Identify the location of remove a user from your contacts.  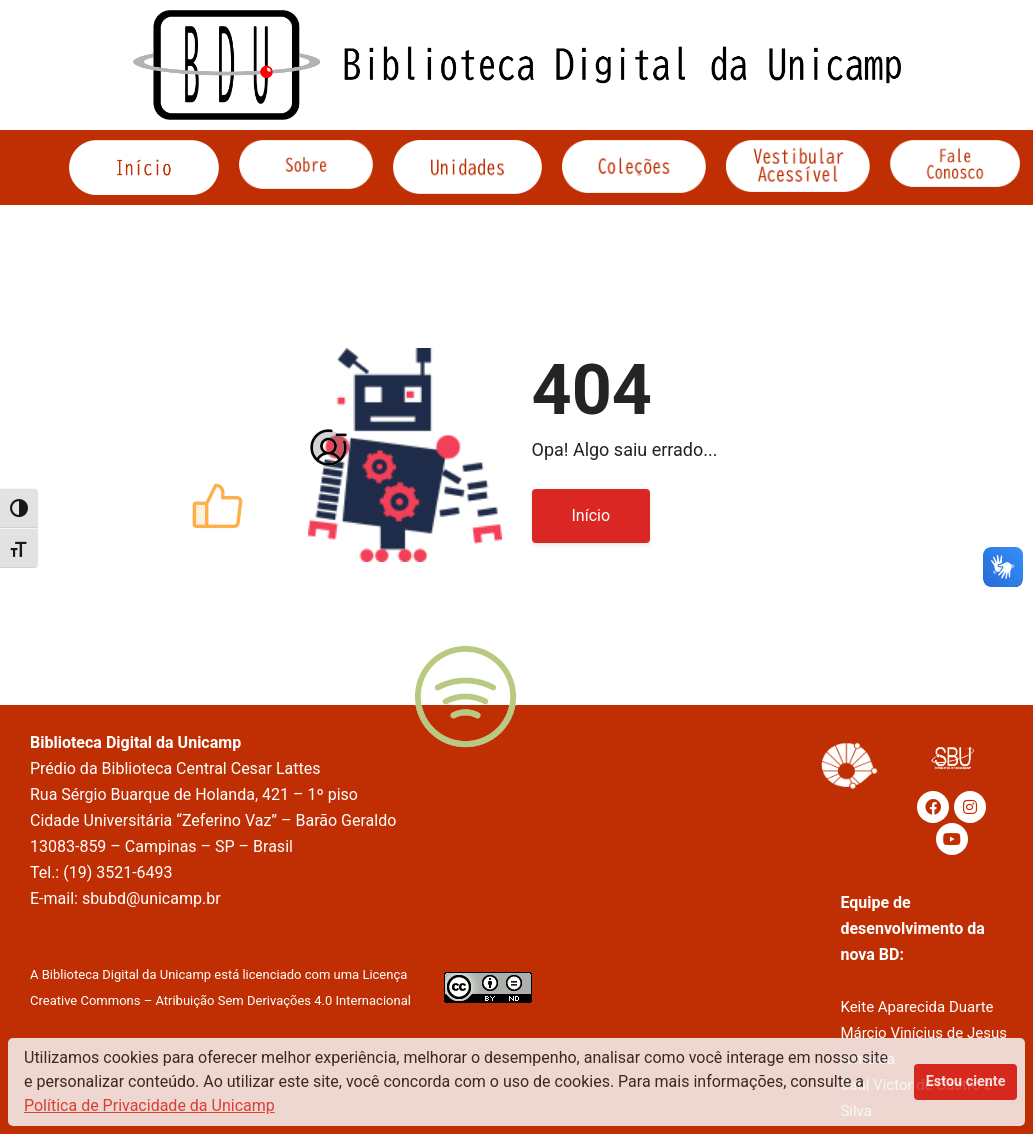
(328, 447).